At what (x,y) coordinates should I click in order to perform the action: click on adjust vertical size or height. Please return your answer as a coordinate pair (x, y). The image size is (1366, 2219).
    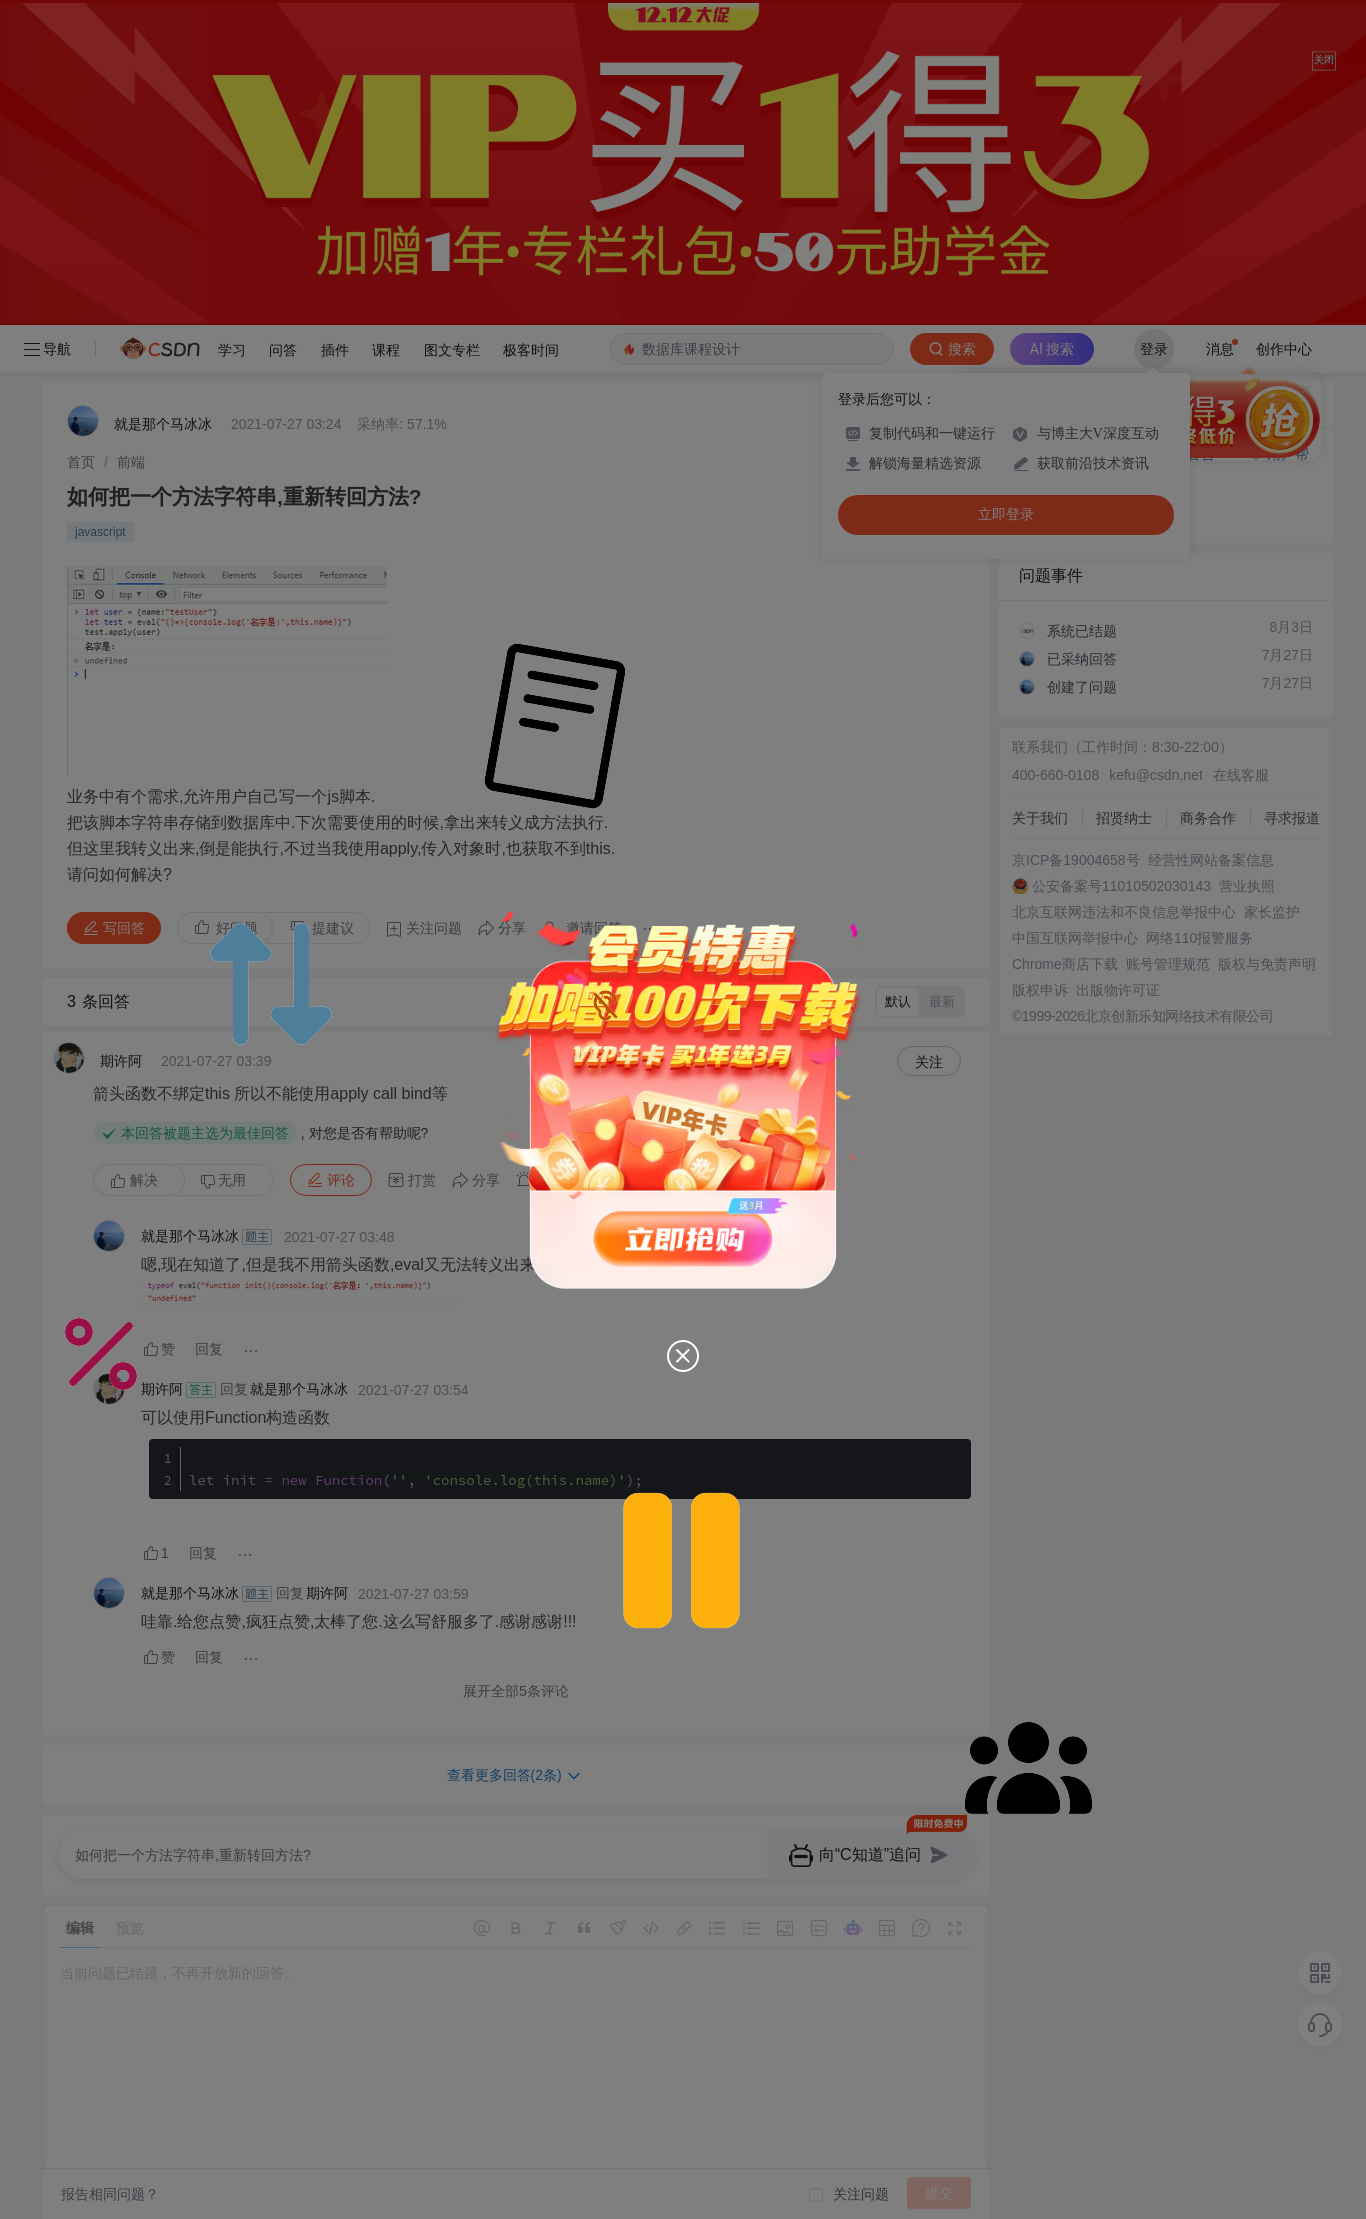
    Looking at the image, I should click on (271, 984).